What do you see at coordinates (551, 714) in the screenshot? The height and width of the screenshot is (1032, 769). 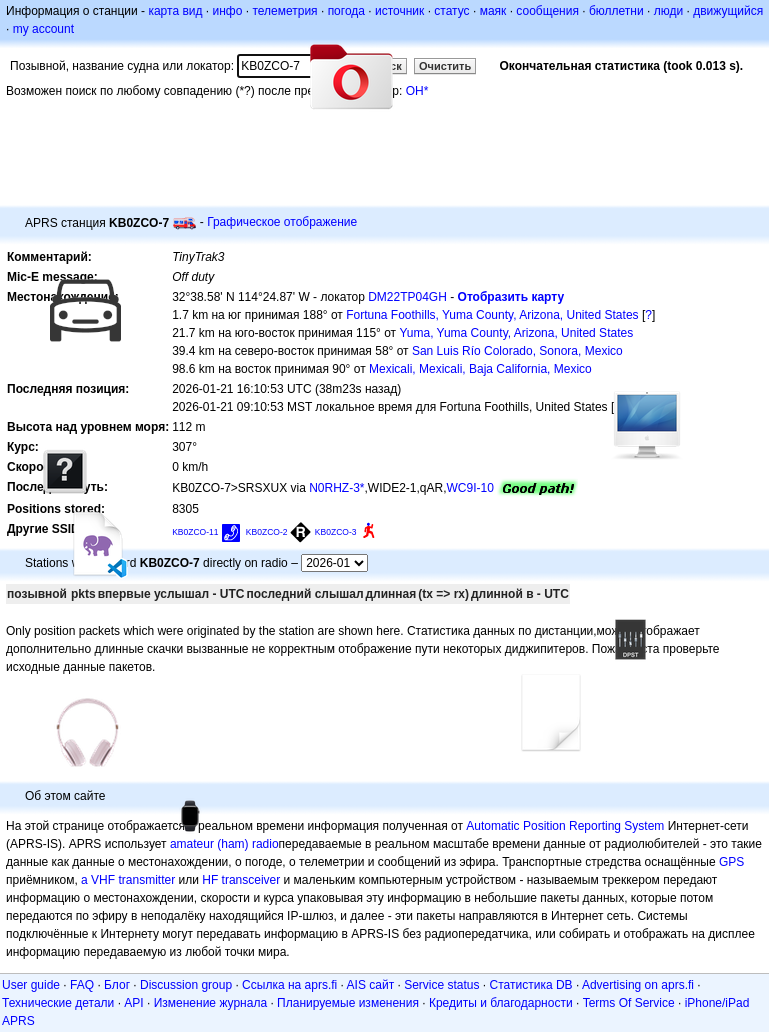 I see `a blank document or stationery template` at bounding box center [551, 714].